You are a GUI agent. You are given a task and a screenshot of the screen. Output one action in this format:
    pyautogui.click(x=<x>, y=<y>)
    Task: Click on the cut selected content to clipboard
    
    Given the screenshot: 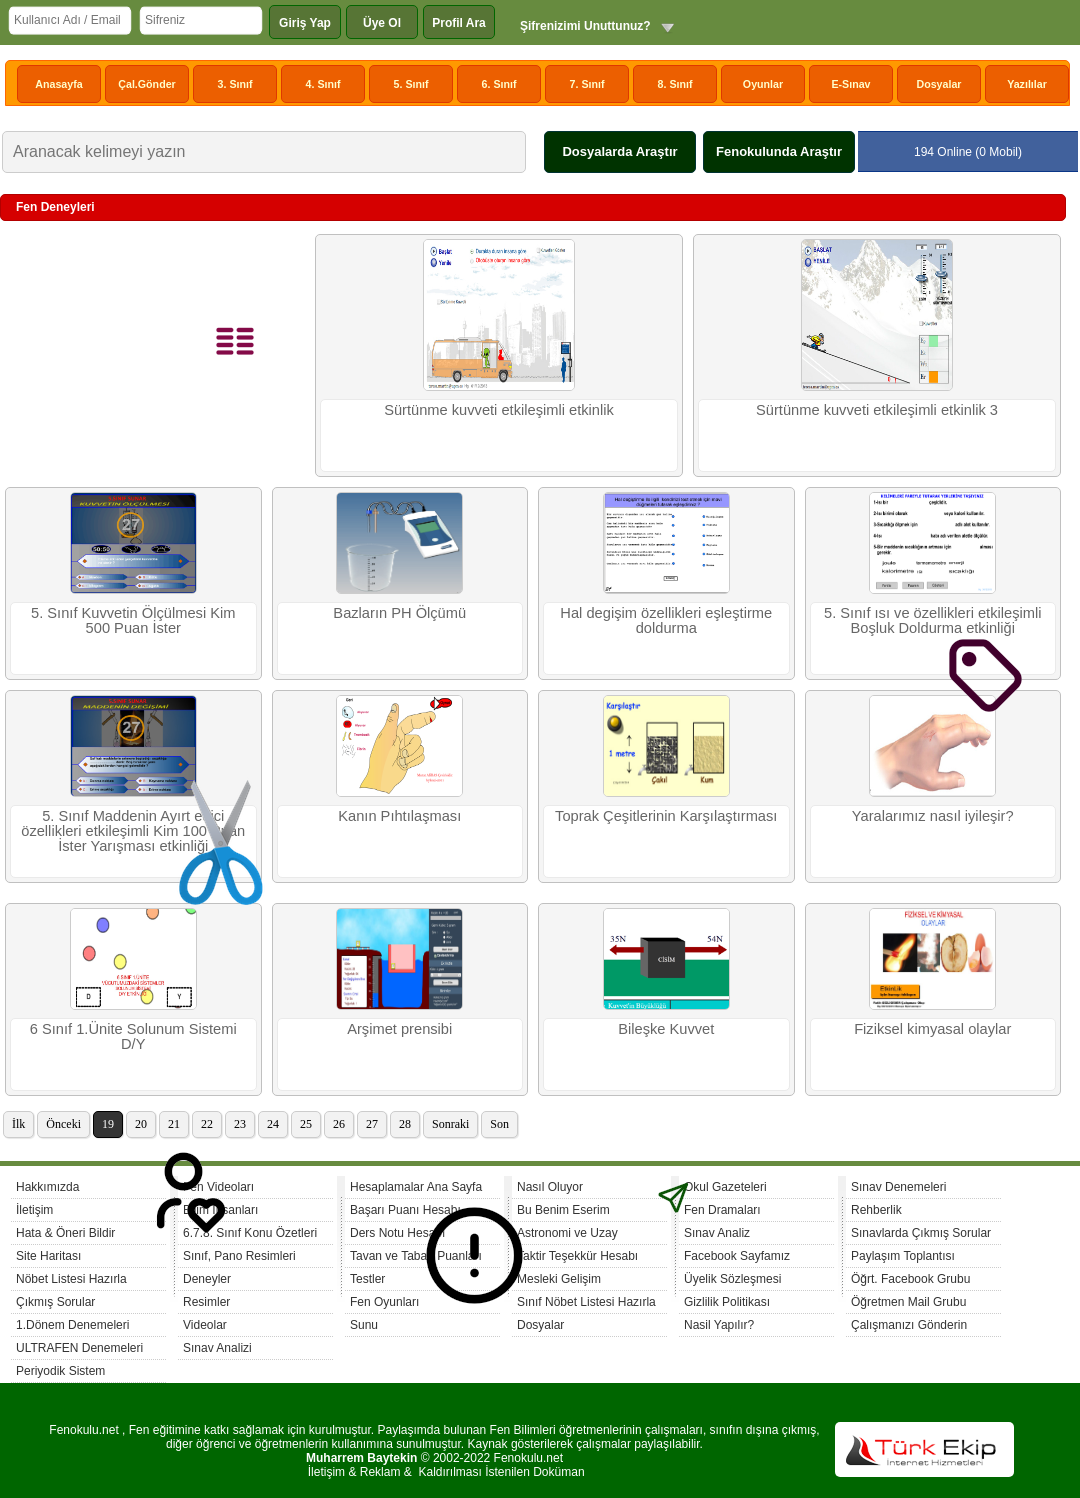 What is the action you would take?
    pyautogui.click(x=222, y=842)
    